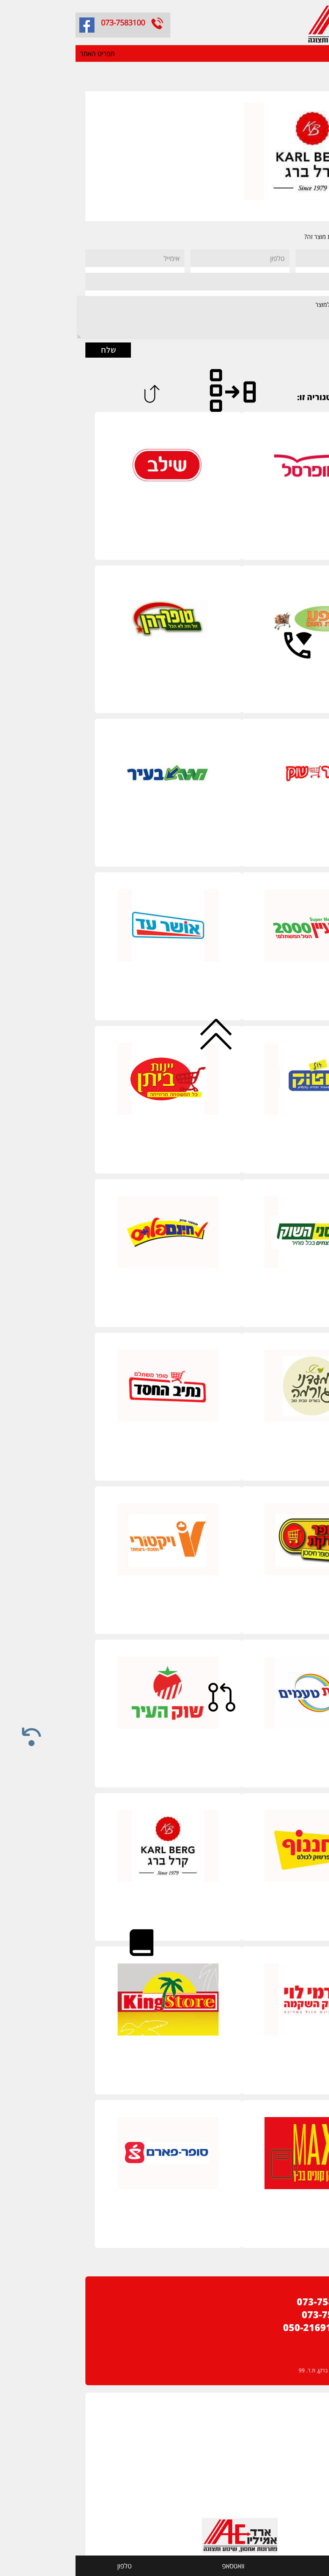 This screenshot has height=2576, width=329. I want to click on combine or merge multiple items into one, so click(231, 390).